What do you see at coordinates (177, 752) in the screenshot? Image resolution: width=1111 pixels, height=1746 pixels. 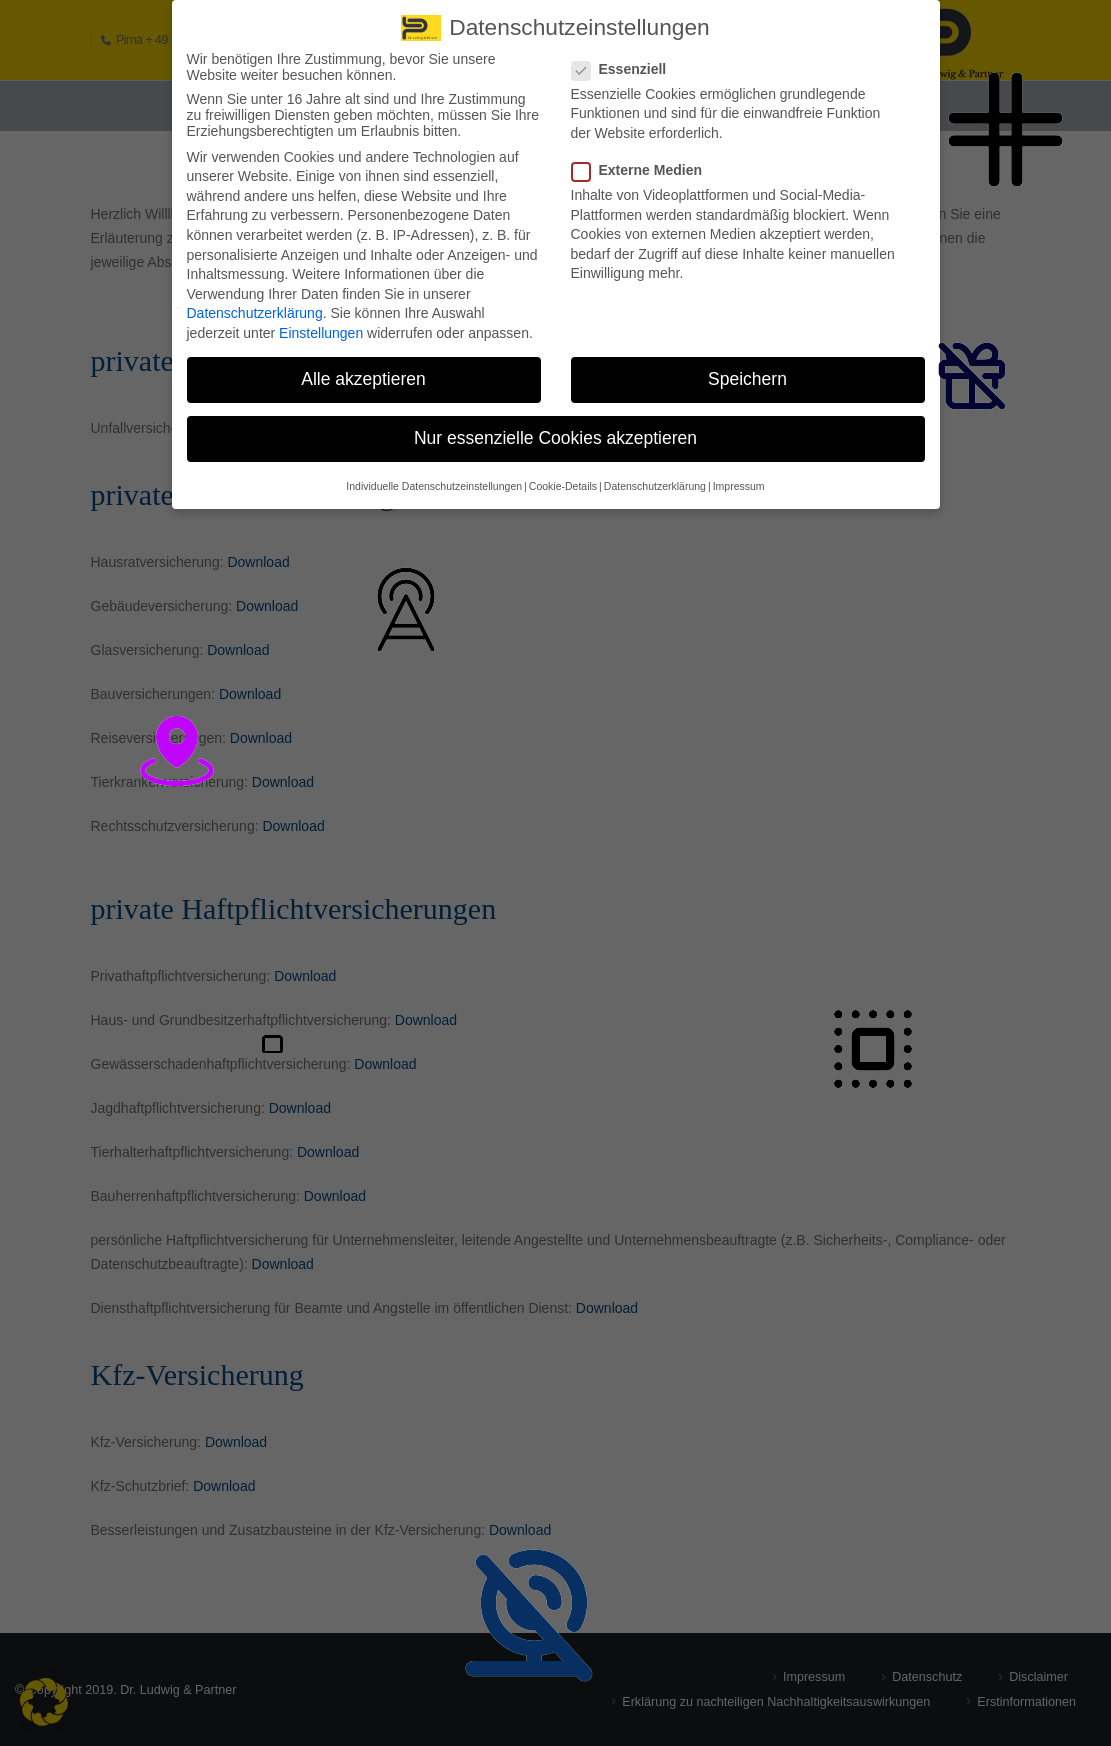 I see `view location area or zone on map` at bounding box center [177, 752].